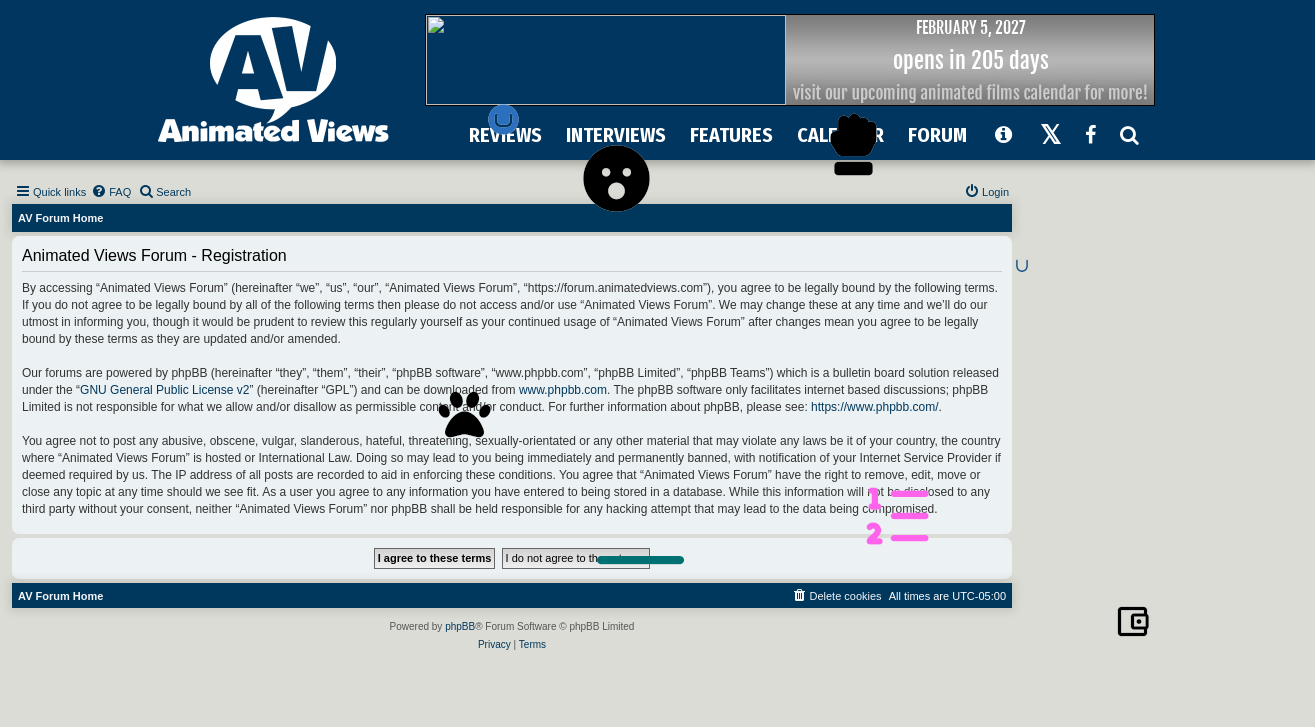 The width and height of the screenshot is (1315, 727). I want to click on create a numbered list, so click(897, 516).